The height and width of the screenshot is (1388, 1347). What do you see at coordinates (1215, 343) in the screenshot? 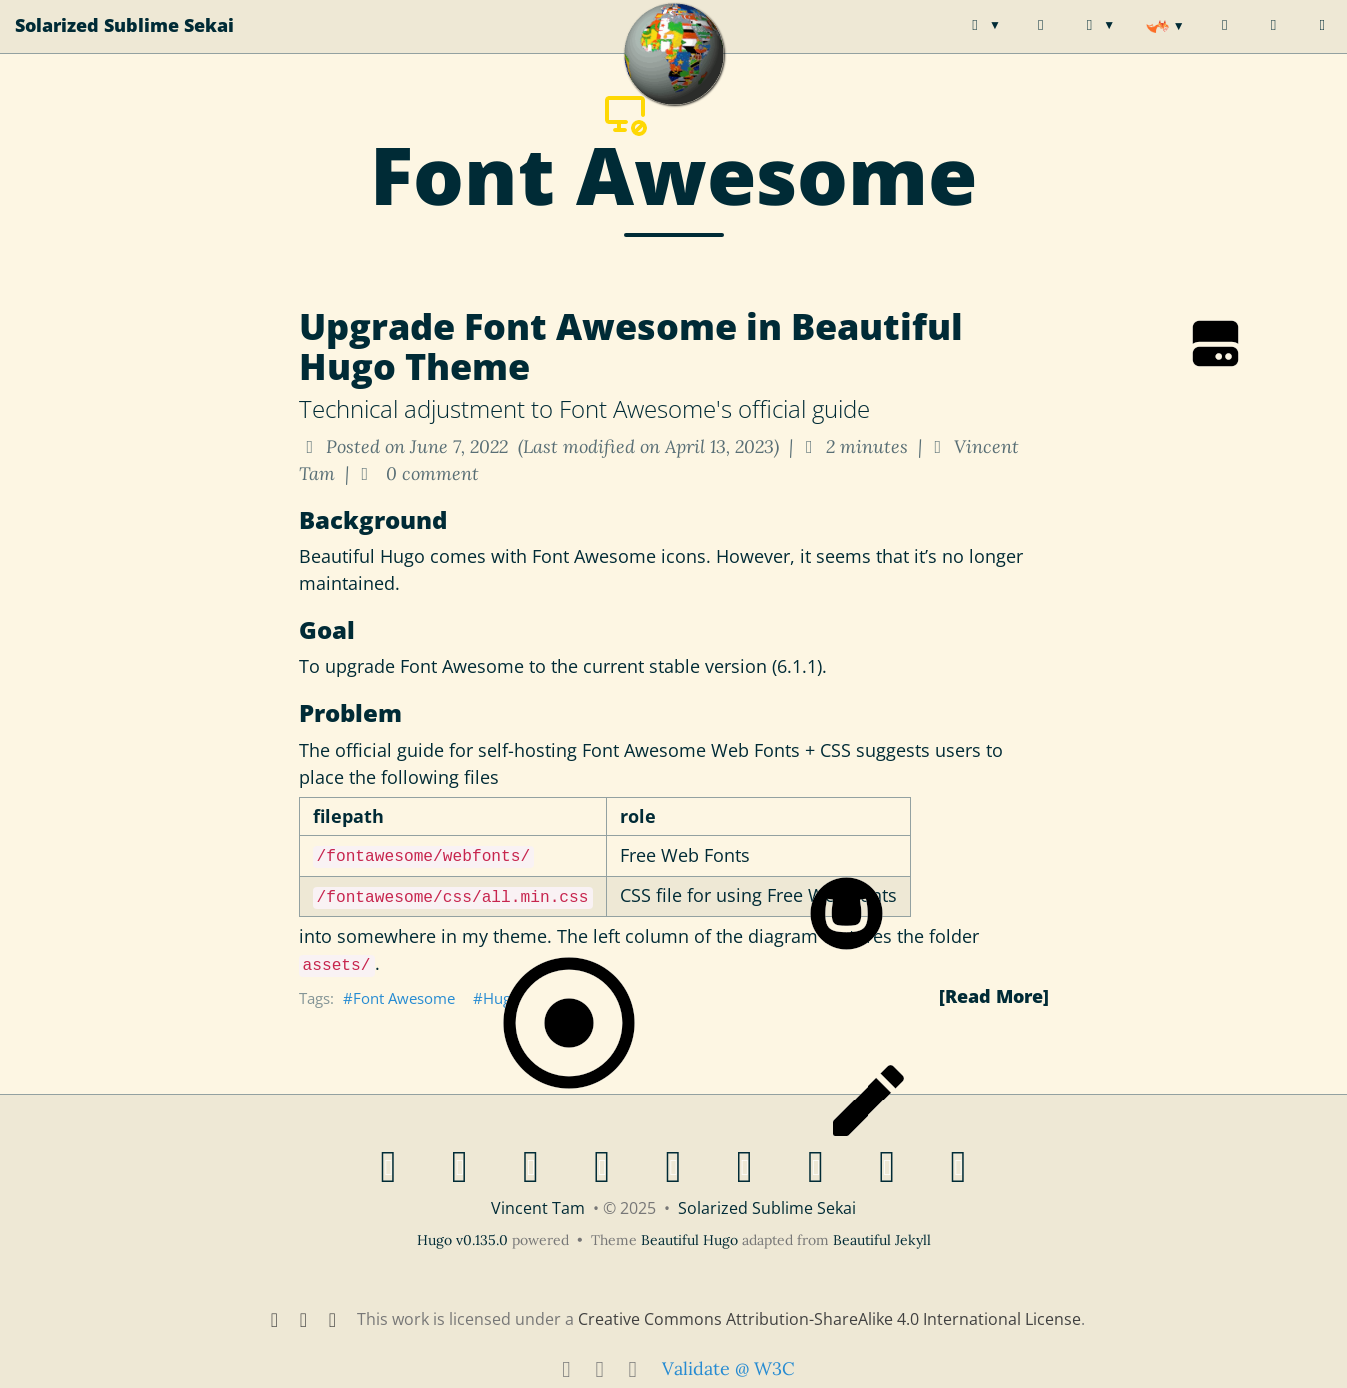
I see `access local storage or drive settings` at bounding box center [1215, 343].